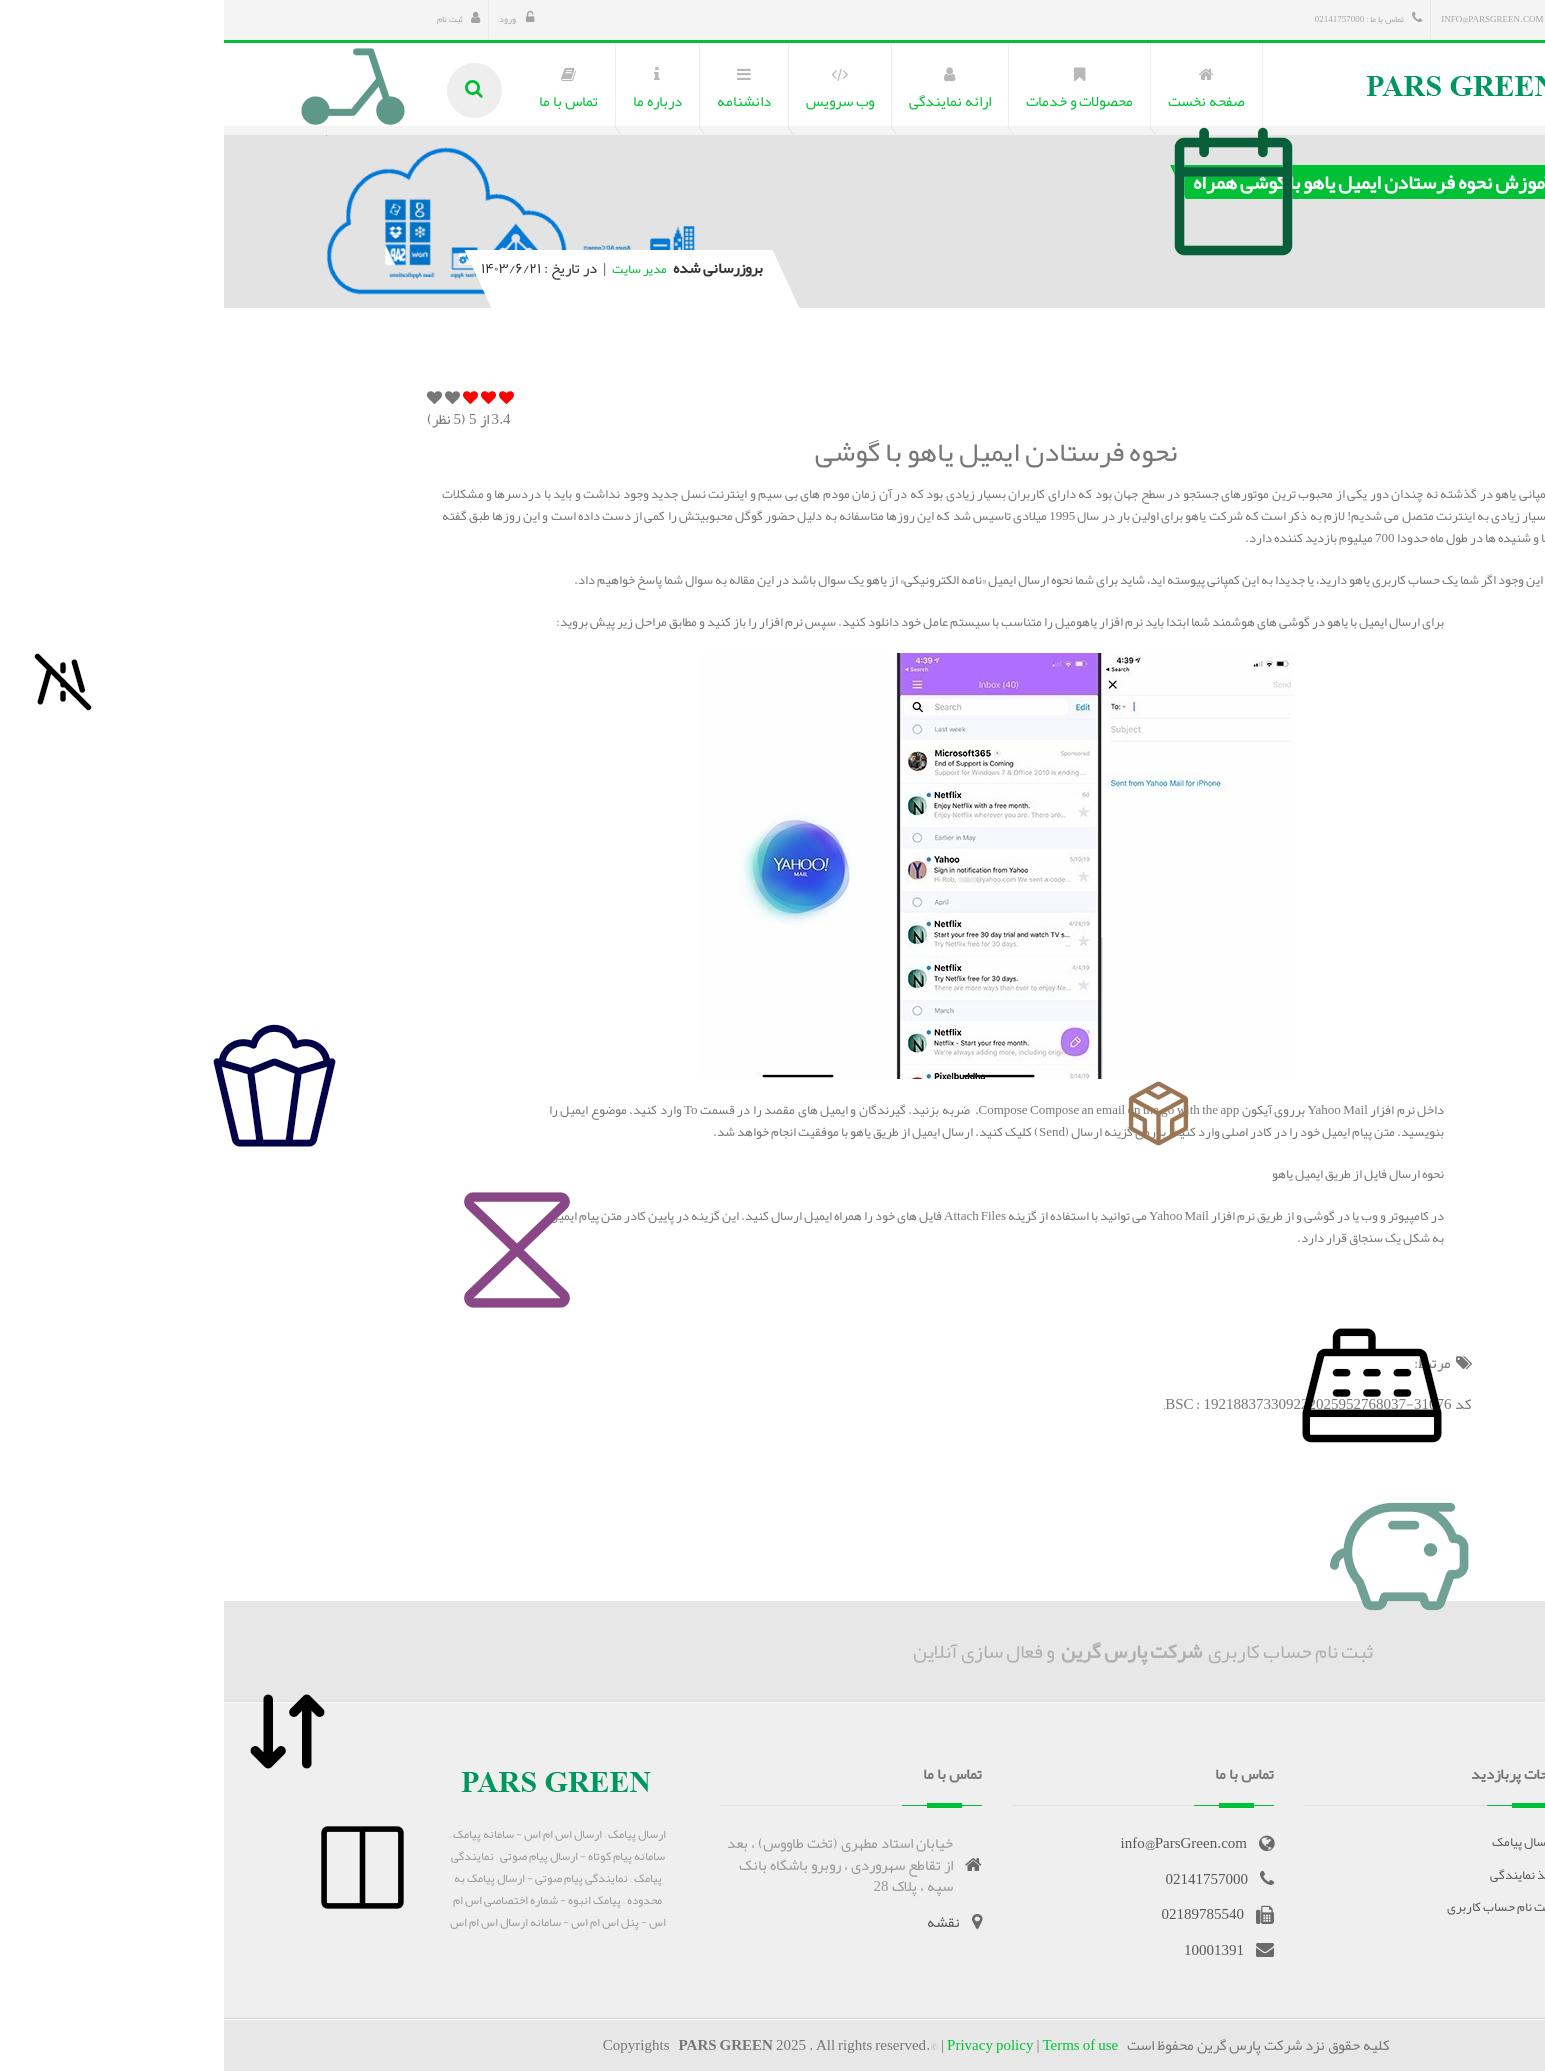 Image resolution: width=1545 pixels, height=2071 pixels. What do you see at coordinates (517, 1250) in the screenshot?
I see `indicates loading or processing in progress` at bounding box center [517, 1250].